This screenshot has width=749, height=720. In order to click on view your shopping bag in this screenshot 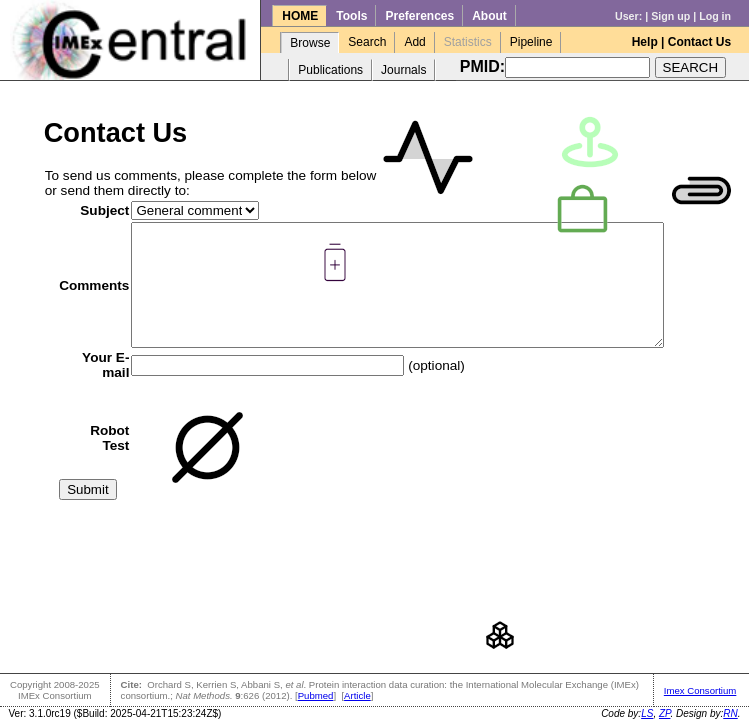, I will do `click(582, 211)`.